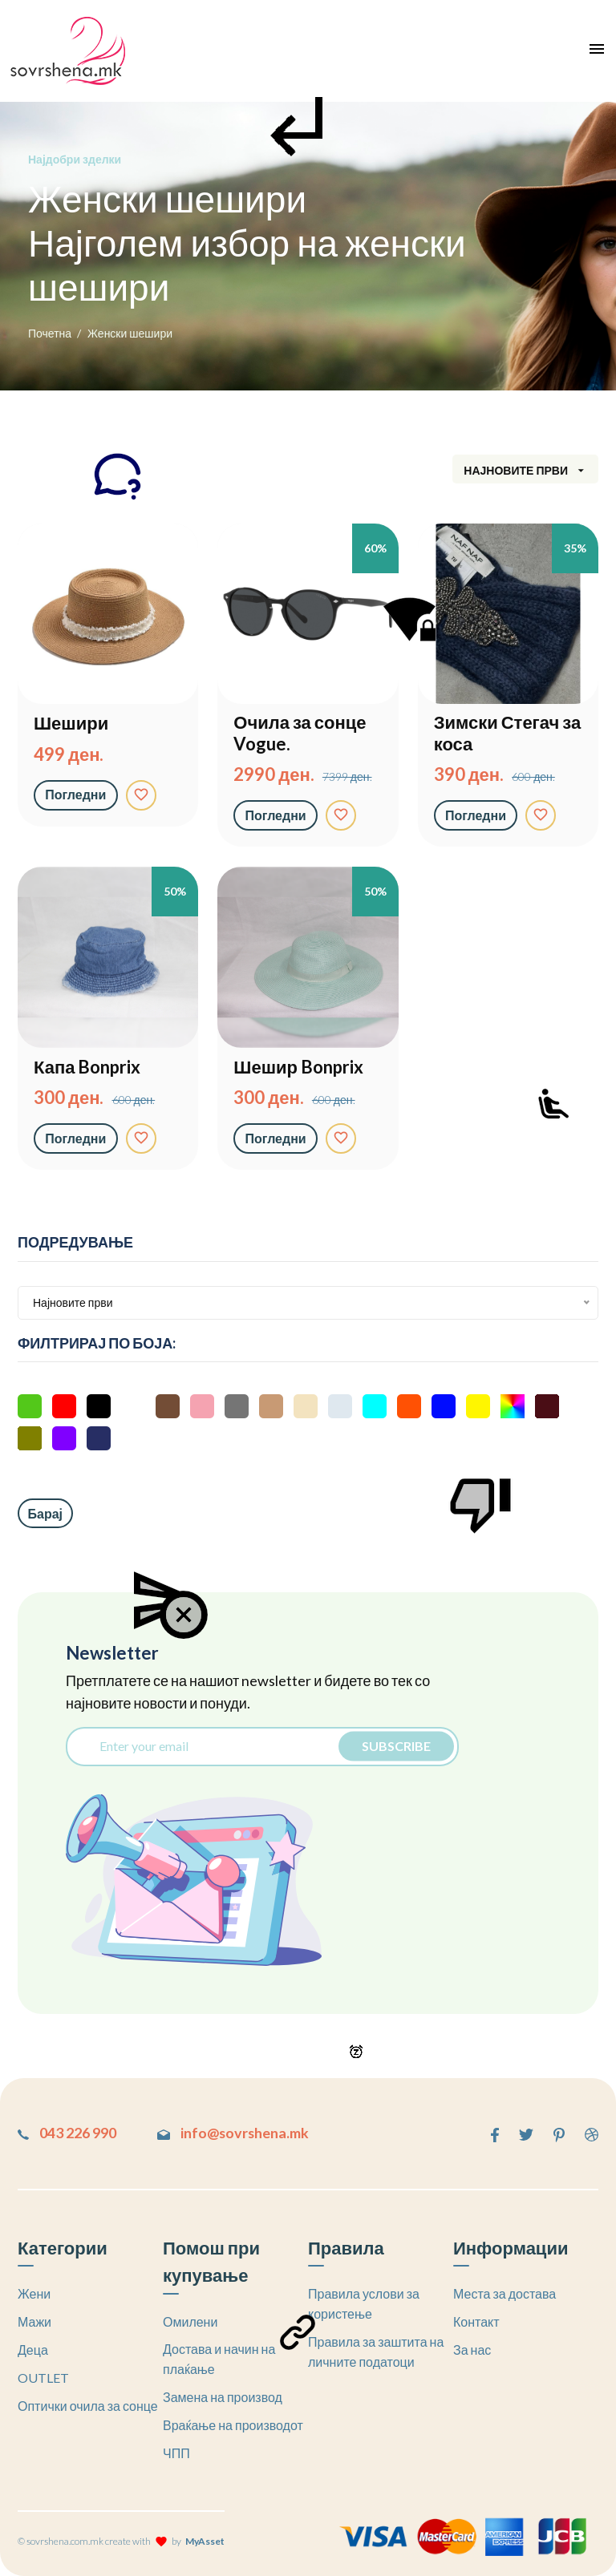 The image size is (616, 2576). Describe the element at coordinates (409, 619) in the screenshot. I see `connect to a password-protected wifi network` at that location.